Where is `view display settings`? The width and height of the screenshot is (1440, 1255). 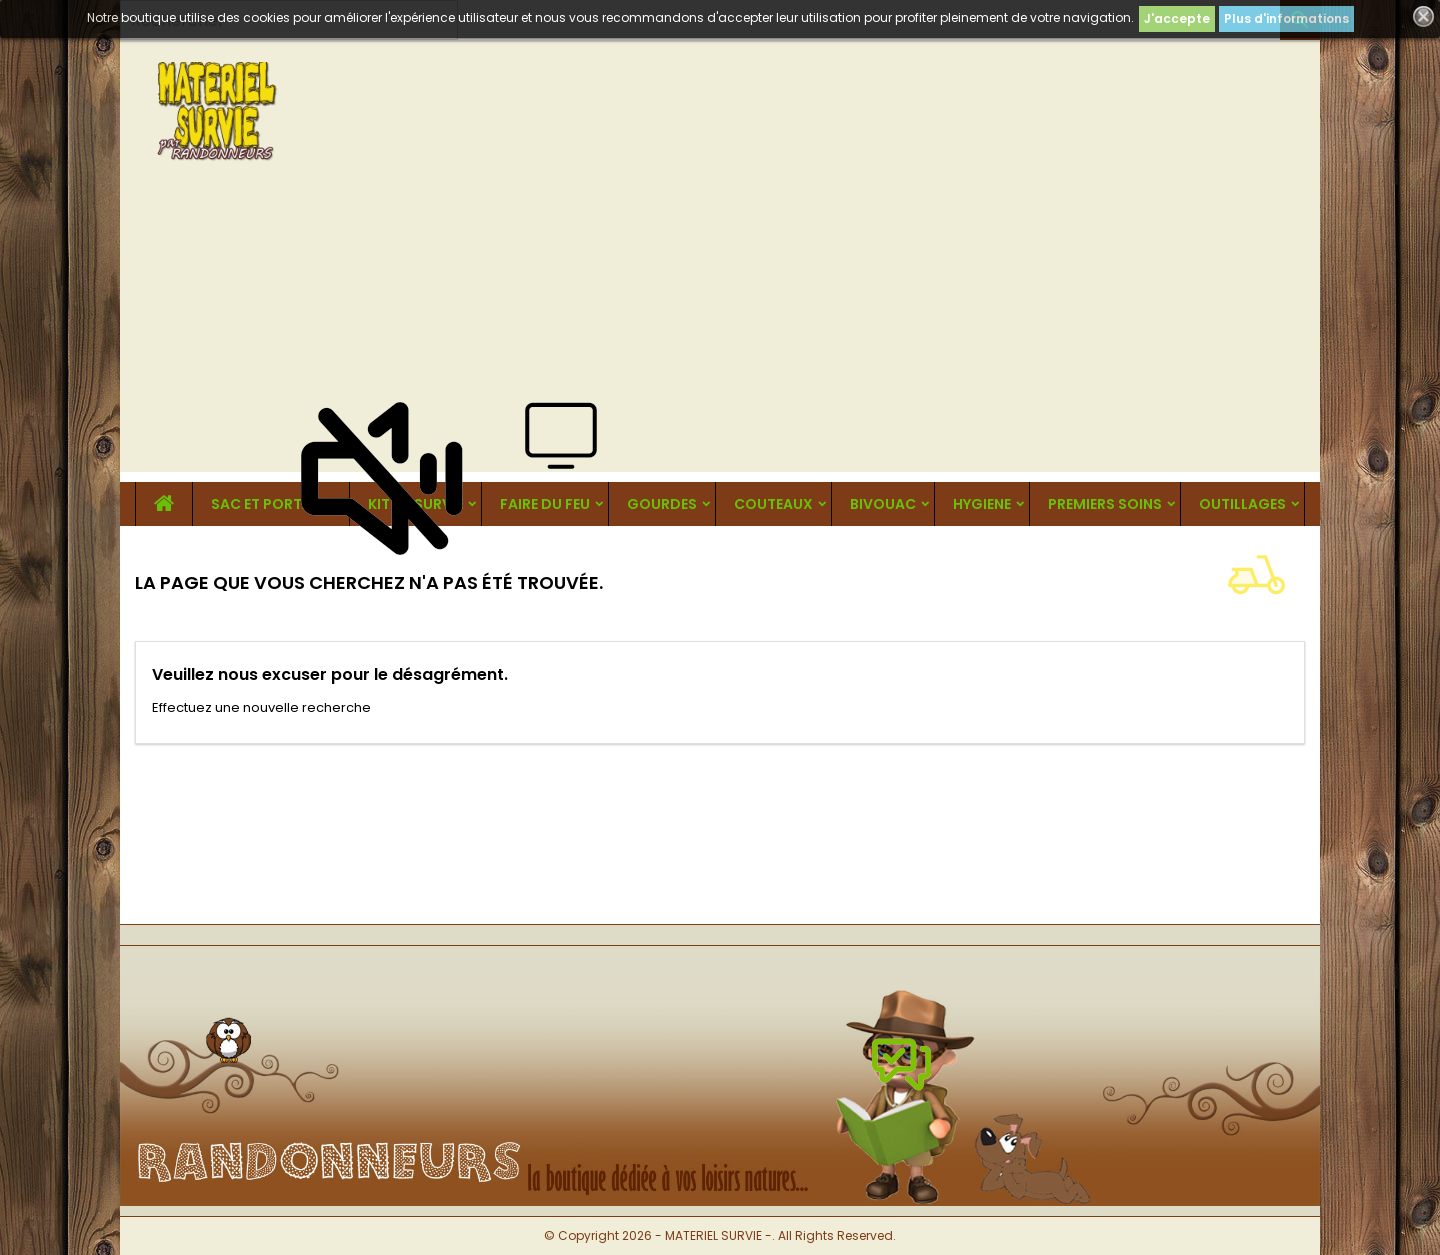 view display settings is located at coordinates (561, 433).